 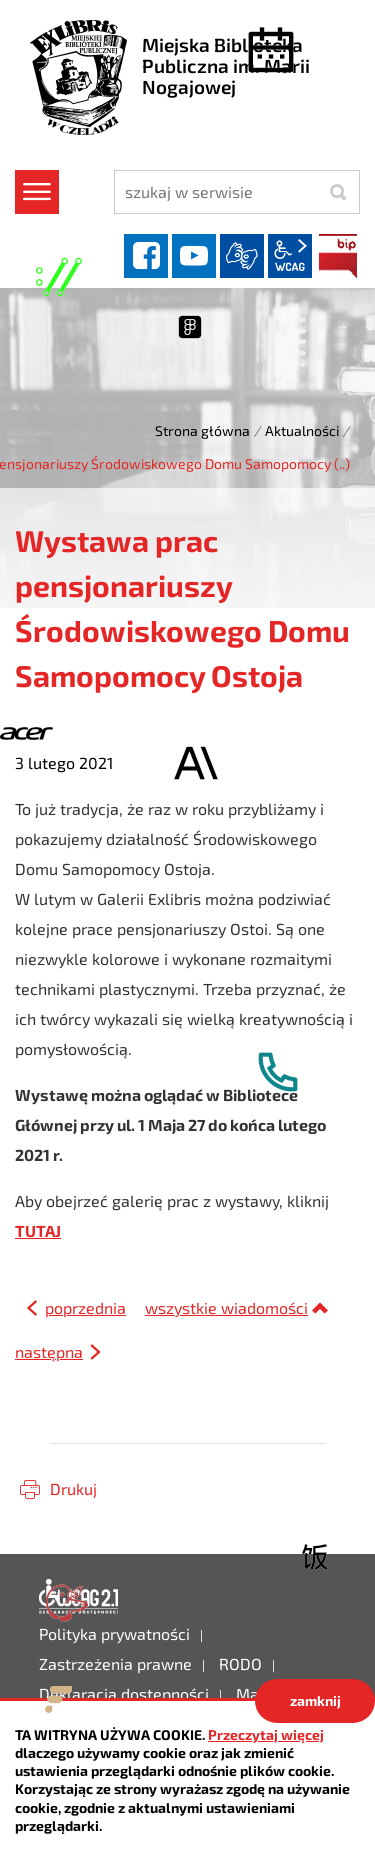 What do you see at coordinates (26, 733) in the screenshot?
I see `acer brand logo` at bounding box center [26, 733].